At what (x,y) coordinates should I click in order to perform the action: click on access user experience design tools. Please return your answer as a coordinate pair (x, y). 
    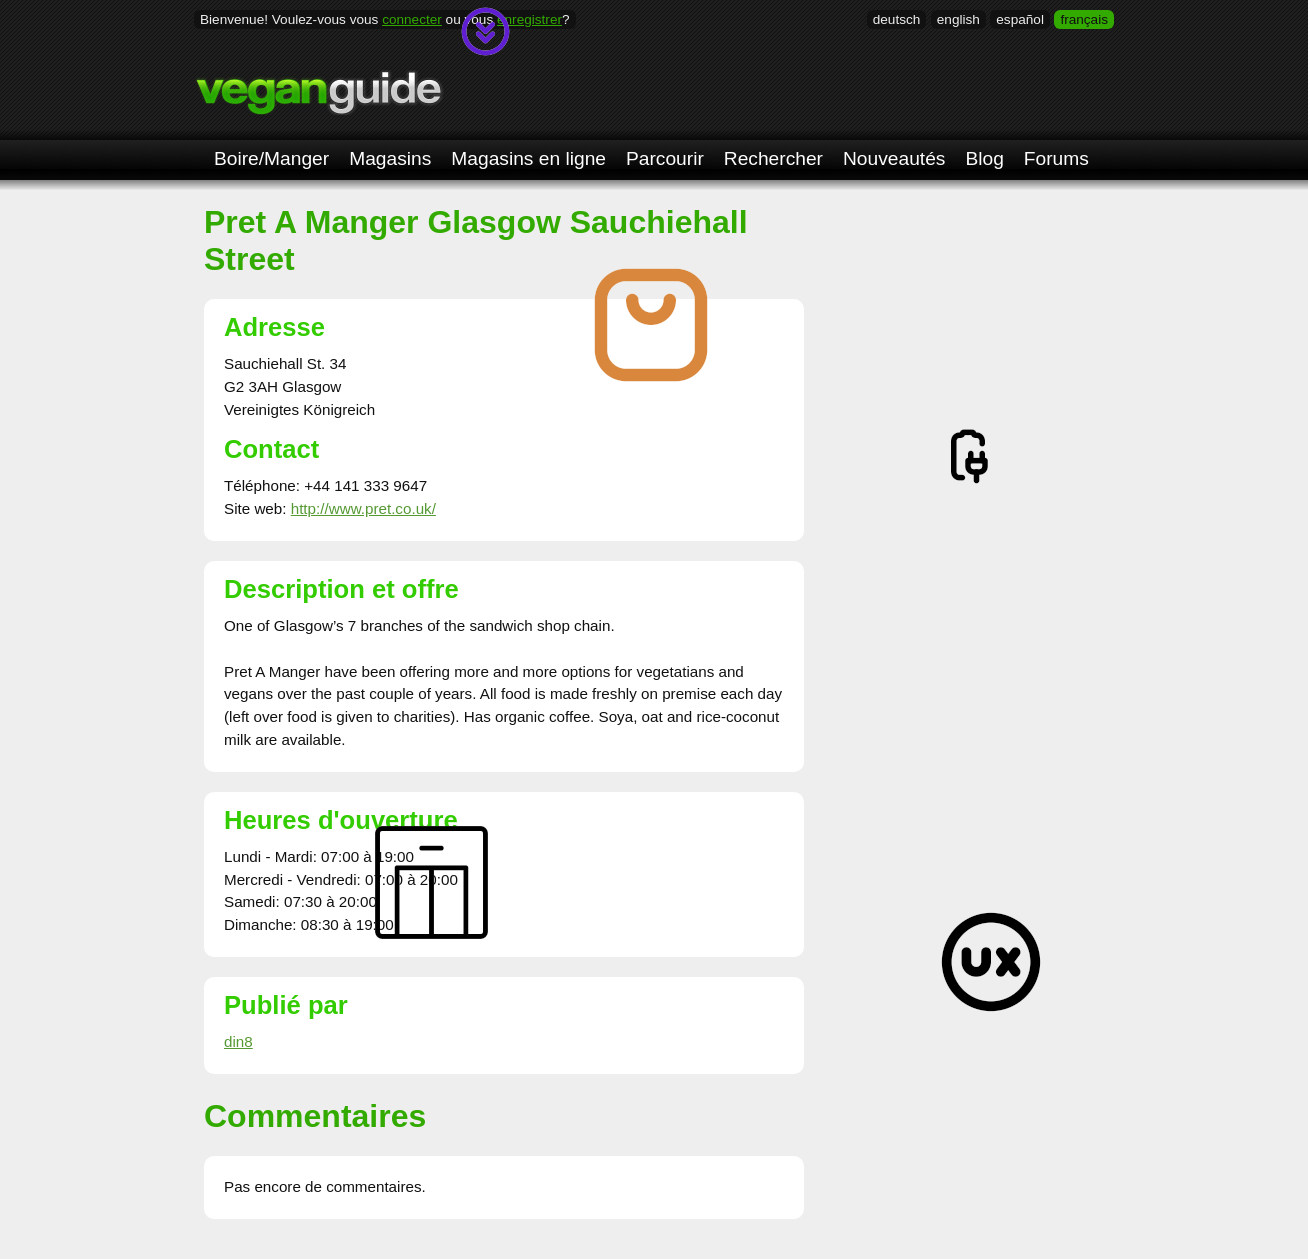
    Looking at the image, I should click on (991, 962).